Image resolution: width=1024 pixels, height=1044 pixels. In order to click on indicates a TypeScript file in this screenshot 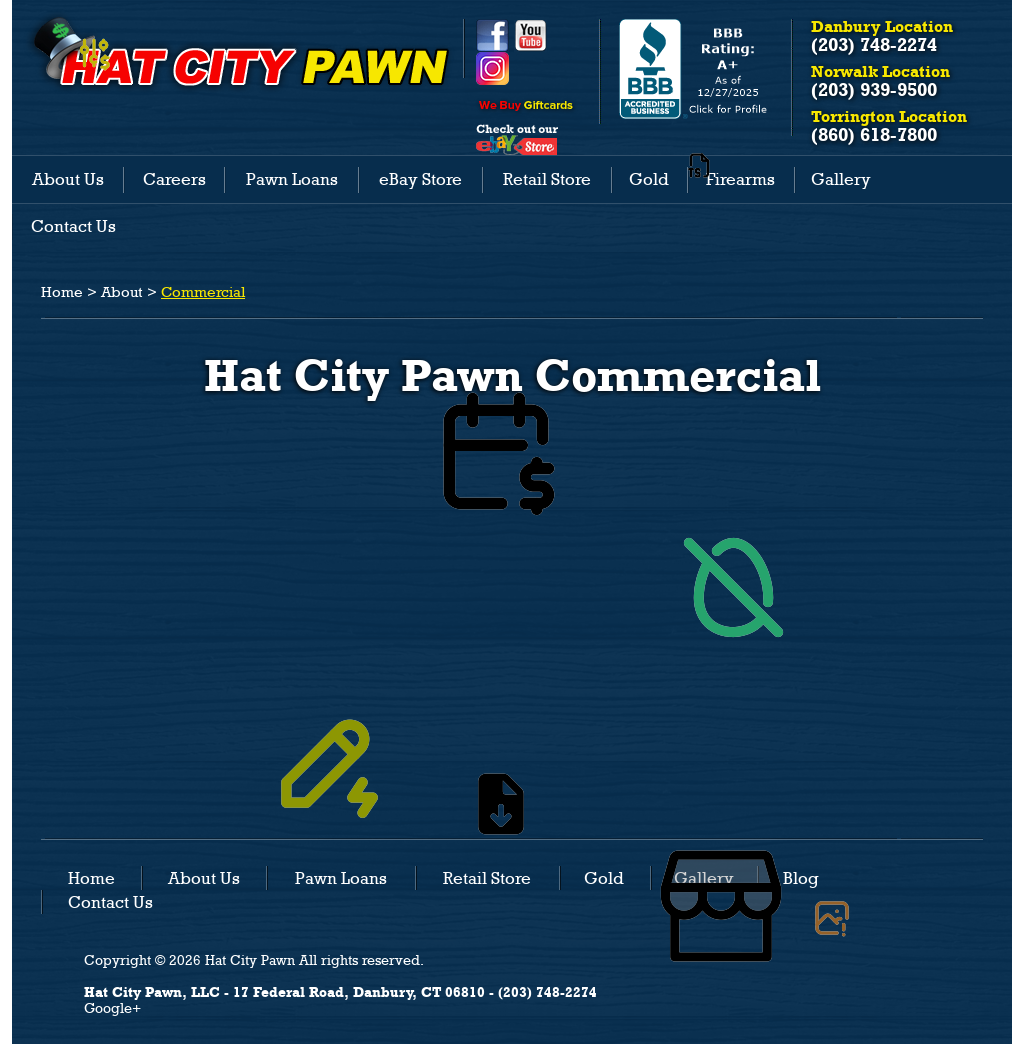, I will do `click(699, 165)`.